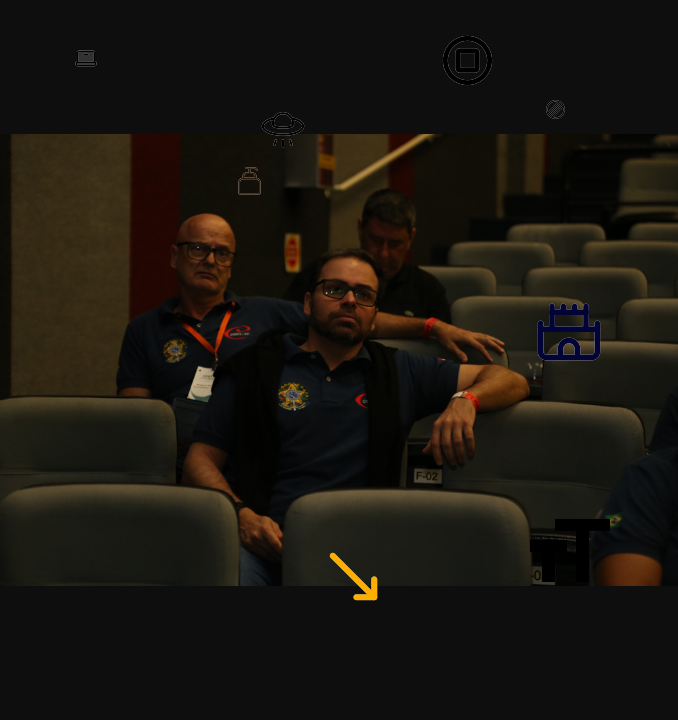  I want to click on playstation square button symbol, so click(467, 60).